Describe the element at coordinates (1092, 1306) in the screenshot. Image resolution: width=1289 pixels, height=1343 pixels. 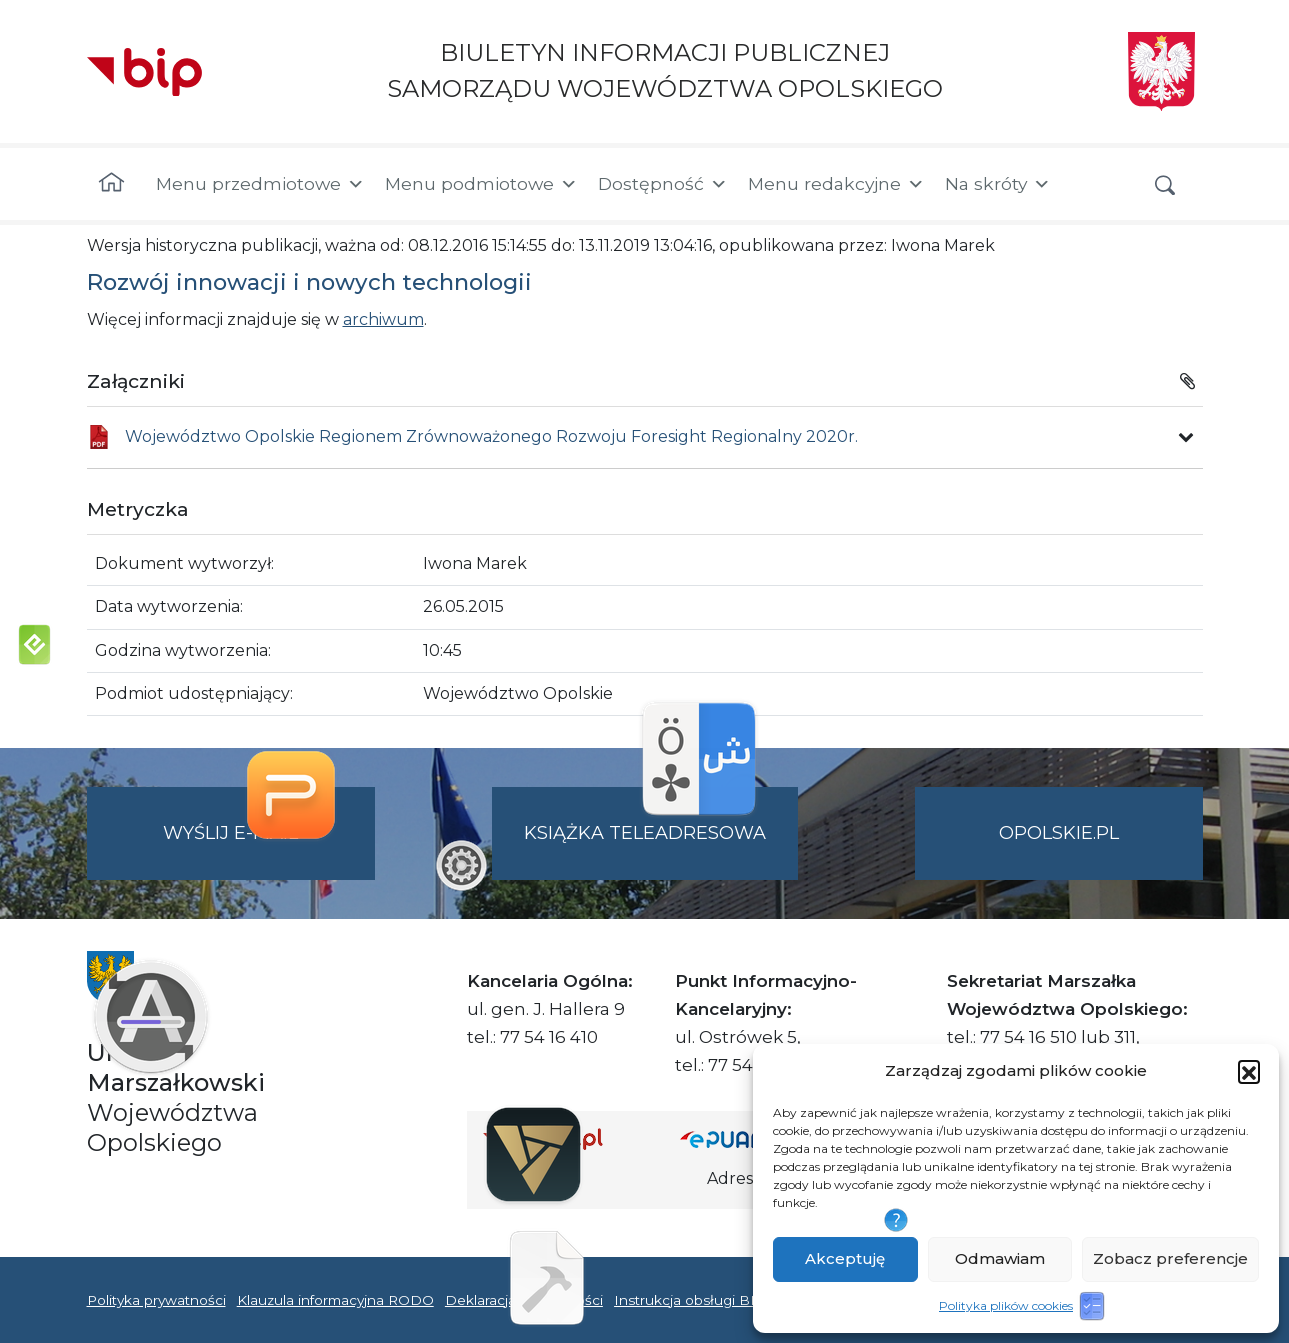
I see `open the to-do list app` at that location.